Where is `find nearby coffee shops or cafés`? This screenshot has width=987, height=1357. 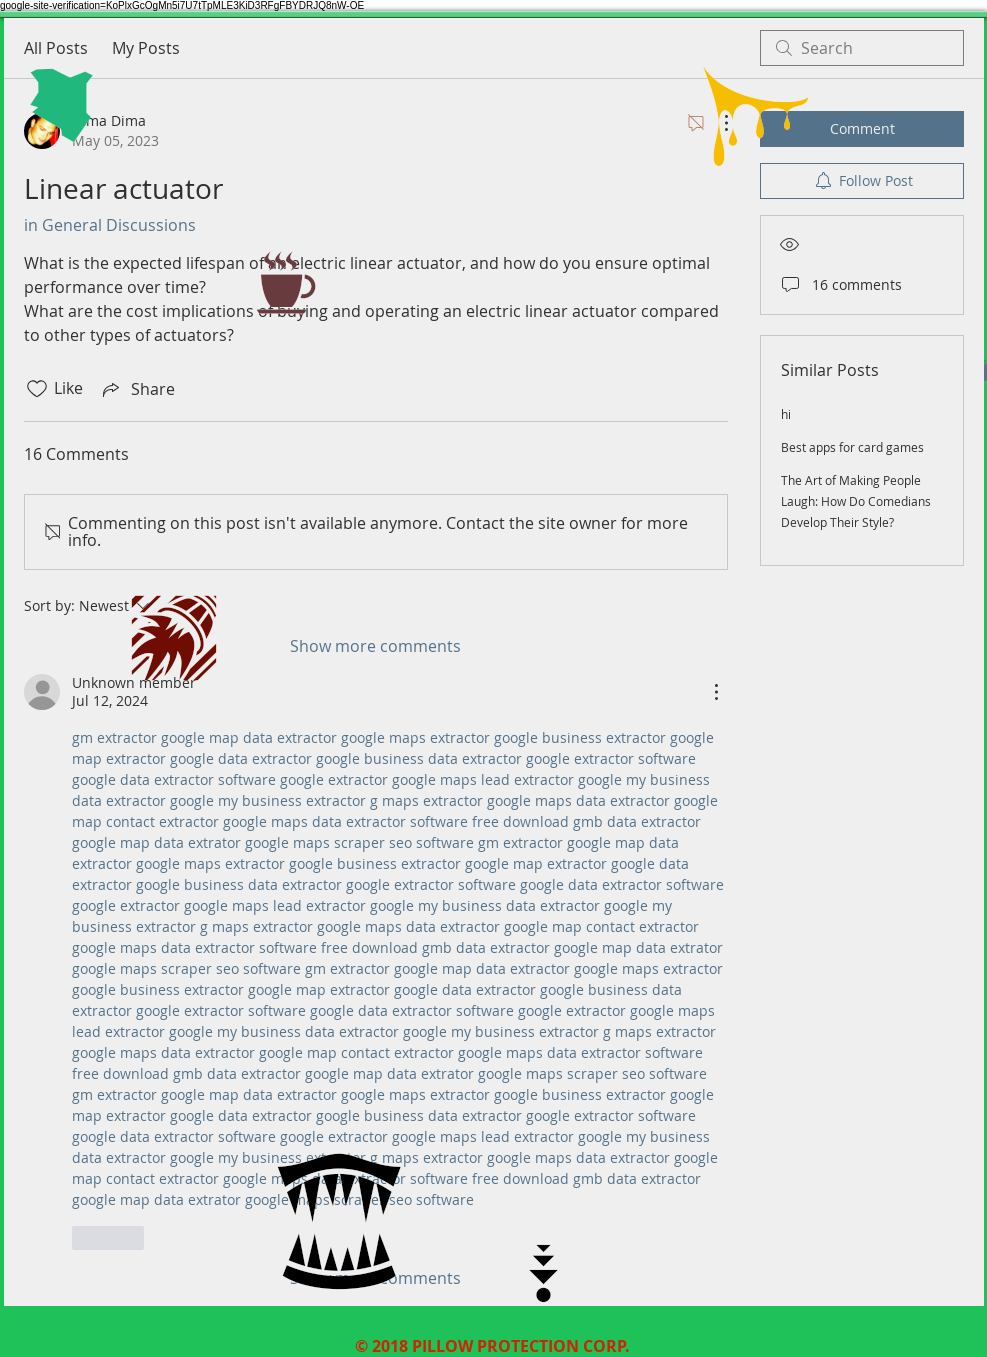 find nearby coffee shops or cafés is located at coordinates (286, 282).